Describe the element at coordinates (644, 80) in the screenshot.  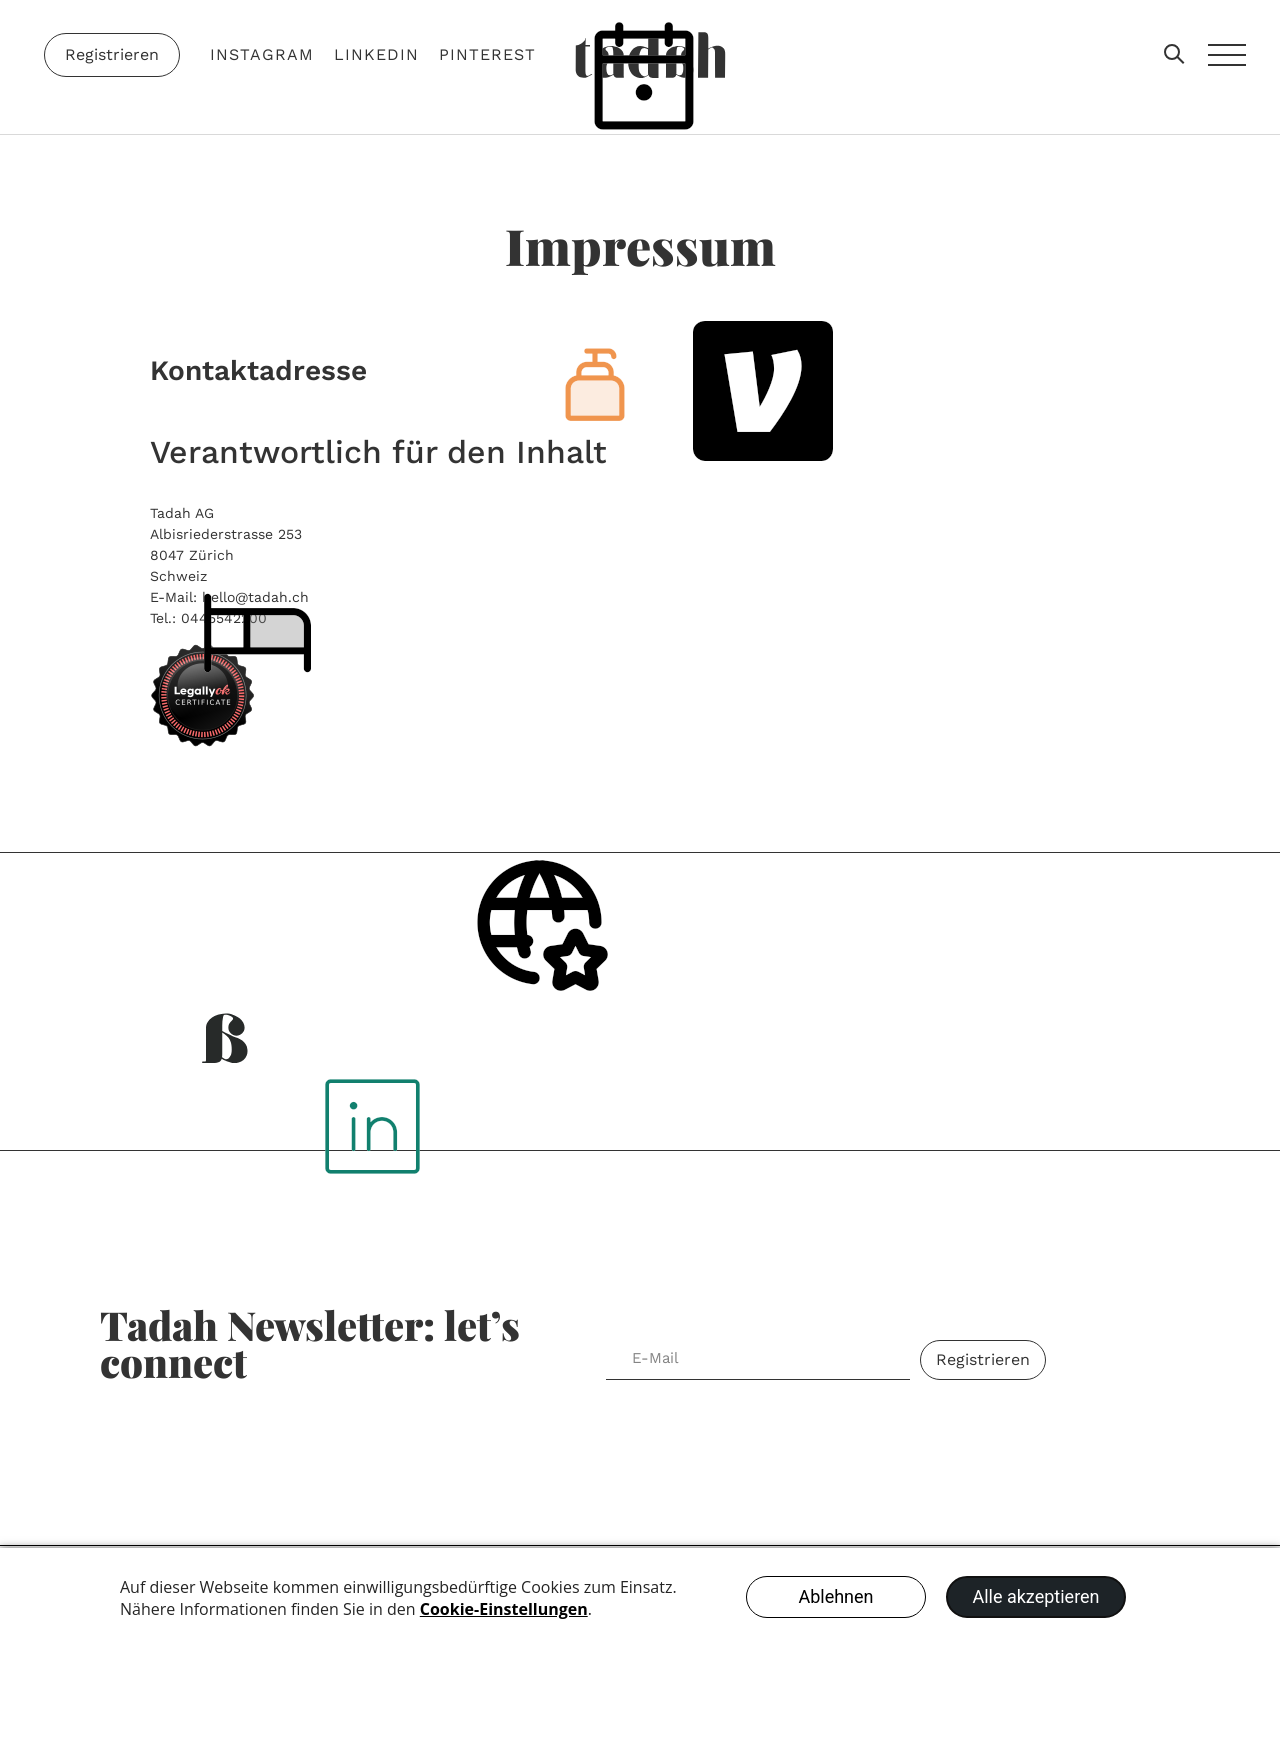
I see `indicates a calendar event or reminder` at that location.